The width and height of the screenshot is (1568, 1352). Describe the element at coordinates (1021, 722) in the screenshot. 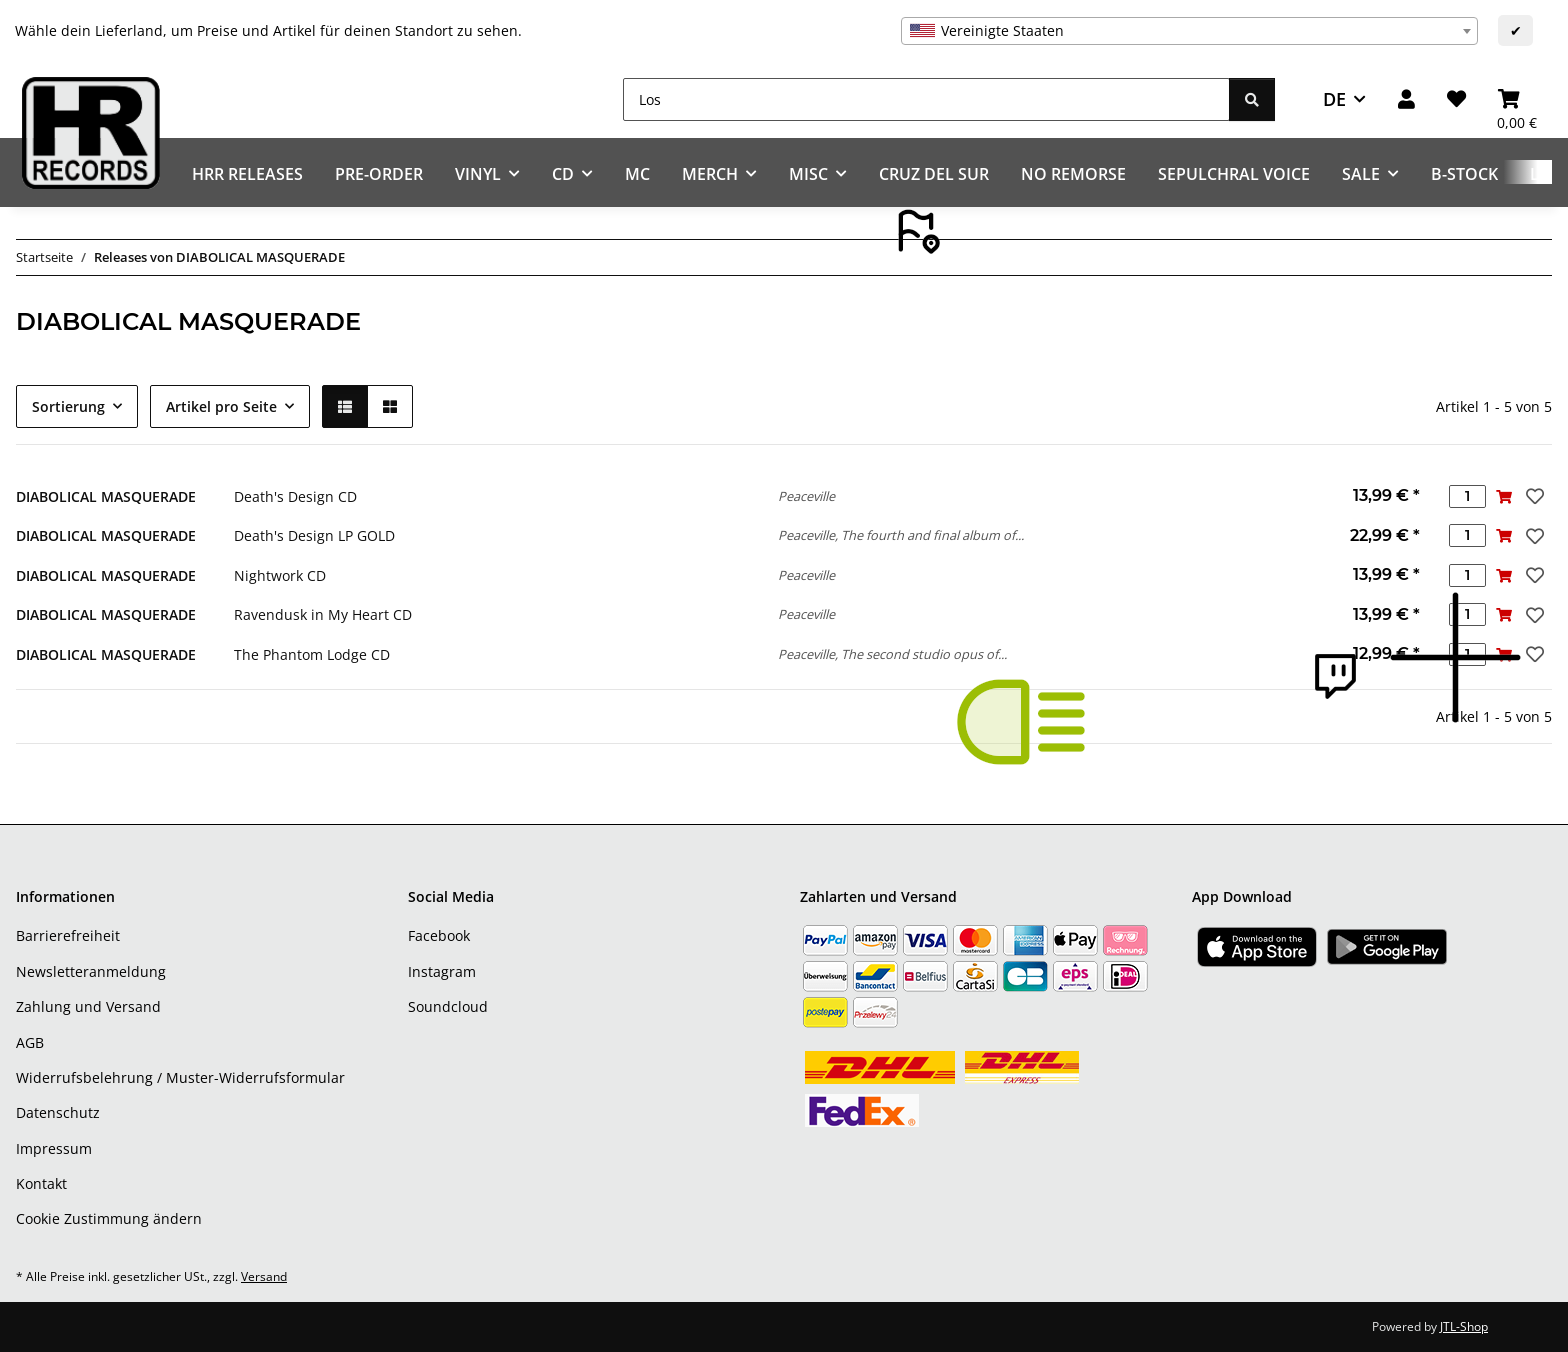

I see `toggle vehicle headlights on/off` at that location.